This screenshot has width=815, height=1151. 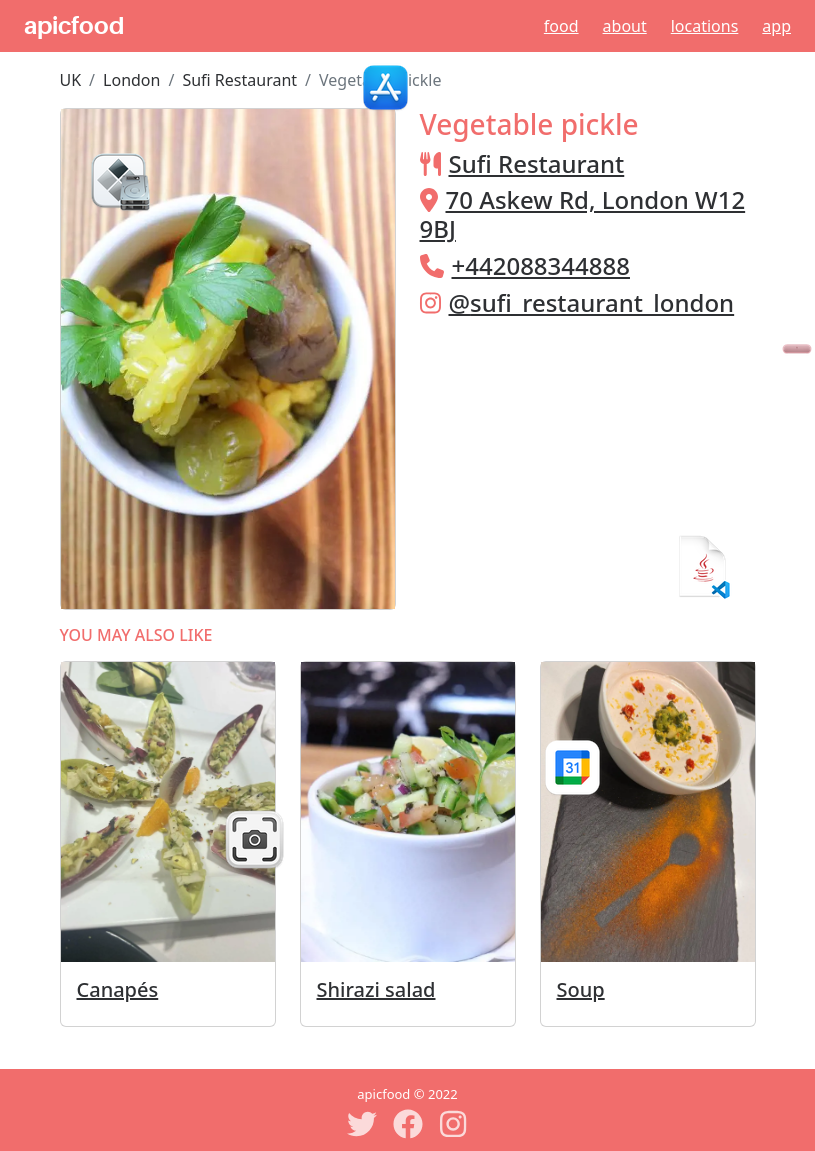 I want to click on open Google Calendar app, so click(x=572, y=767).